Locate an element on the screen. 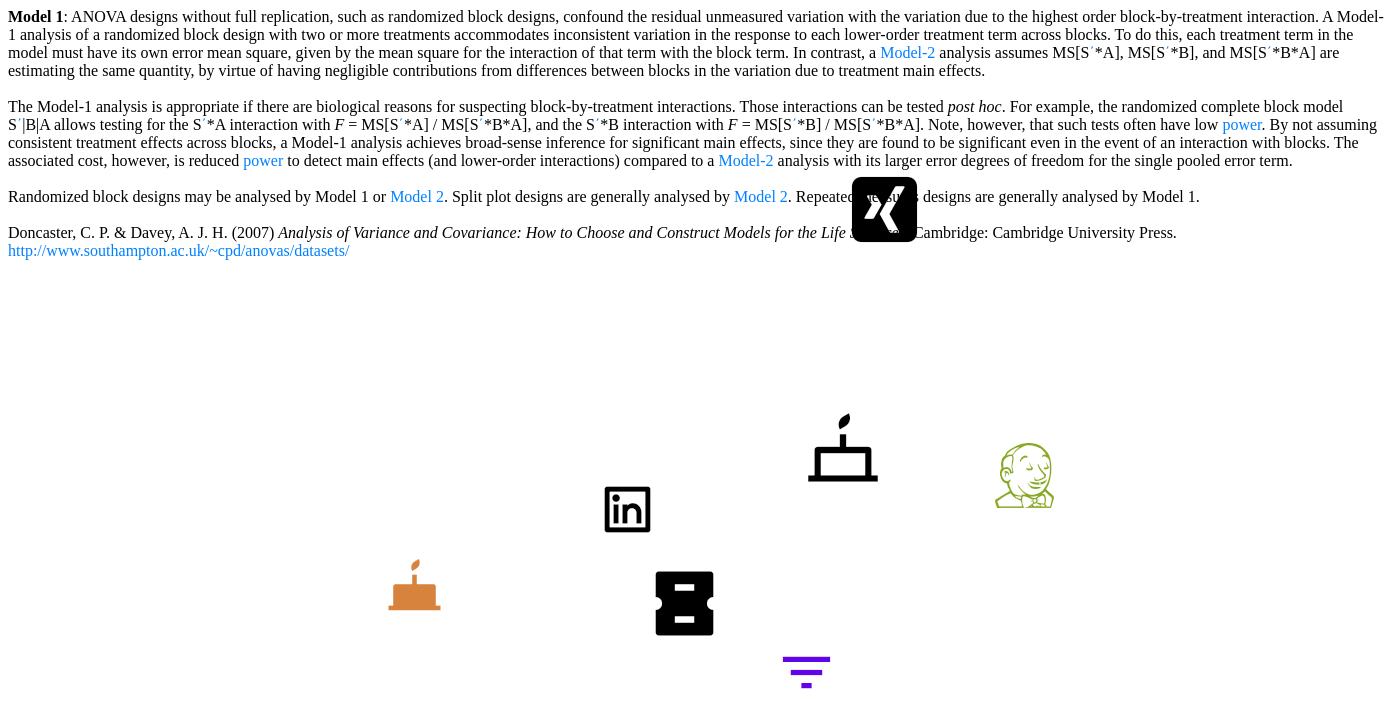  jenkins CI/CD automation server logo is located at coordinates (1024, 475).